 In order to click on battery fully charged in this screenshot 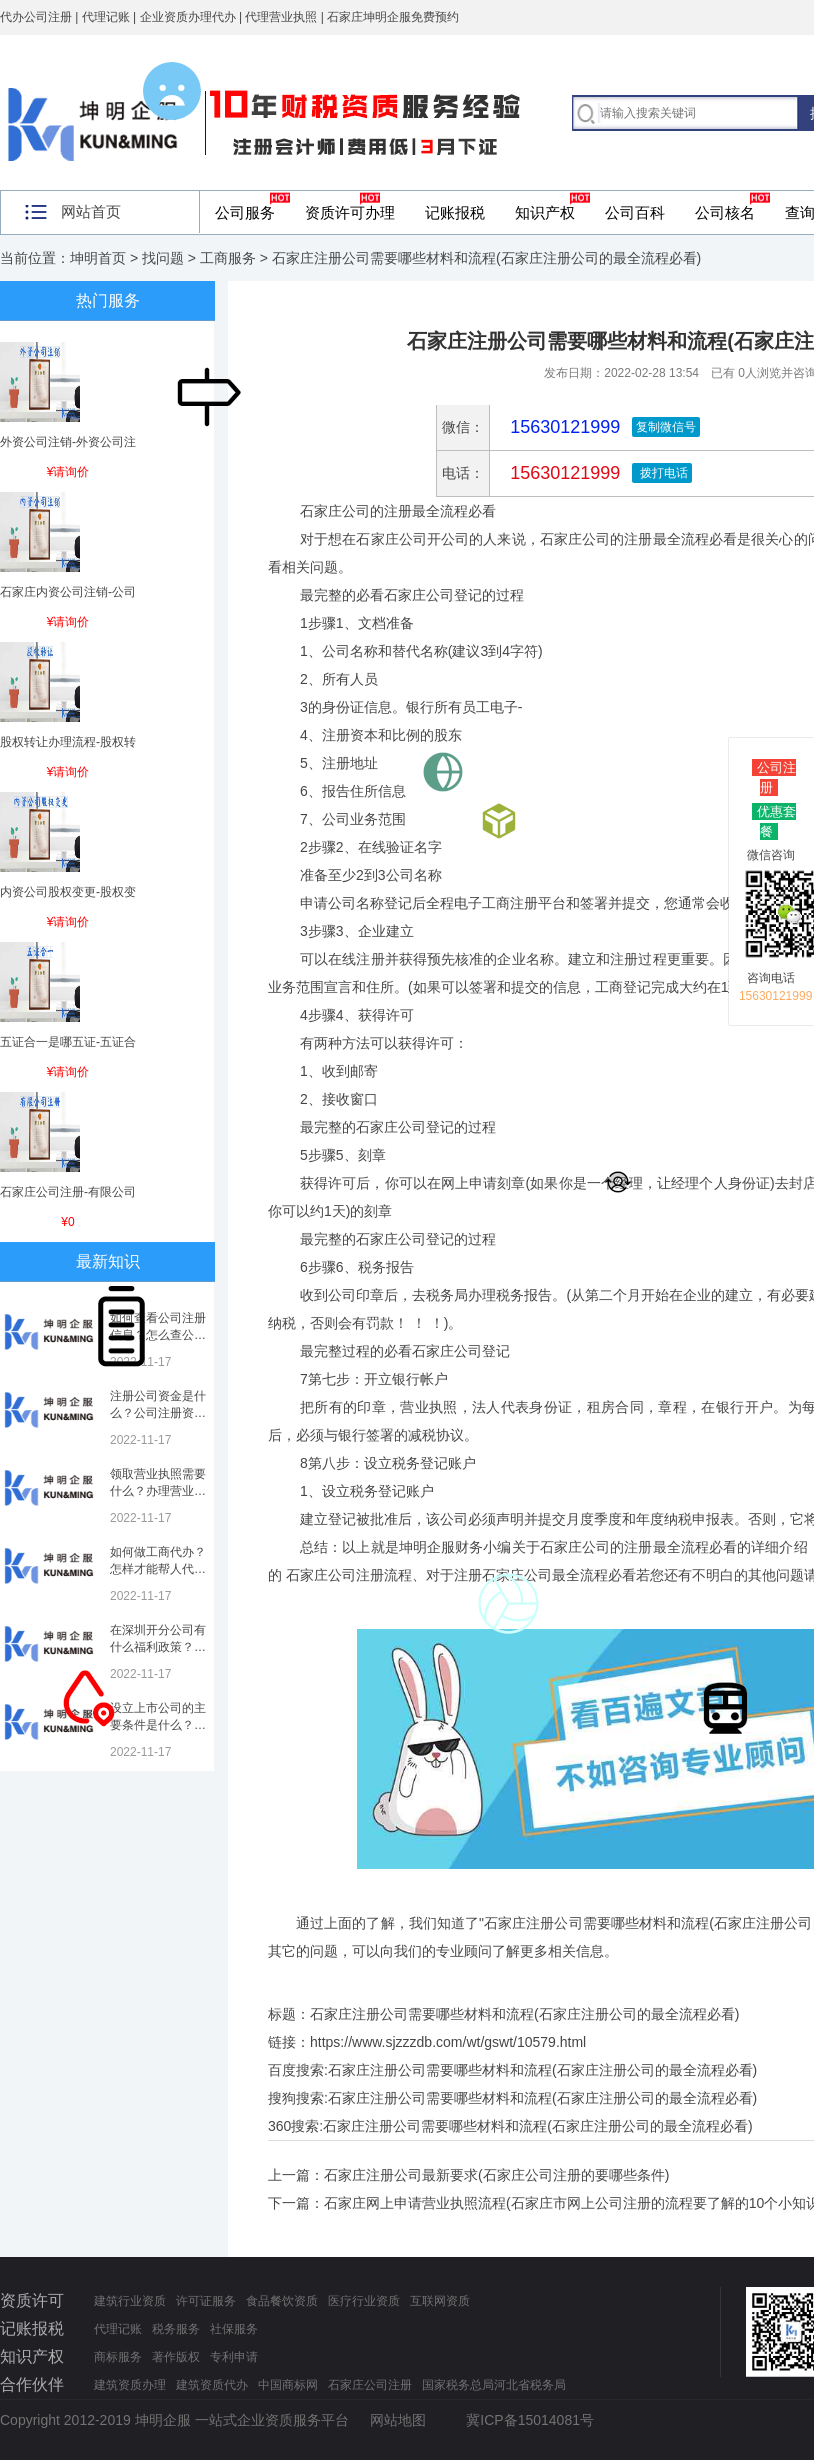, I will do `click(121, 1327)`.